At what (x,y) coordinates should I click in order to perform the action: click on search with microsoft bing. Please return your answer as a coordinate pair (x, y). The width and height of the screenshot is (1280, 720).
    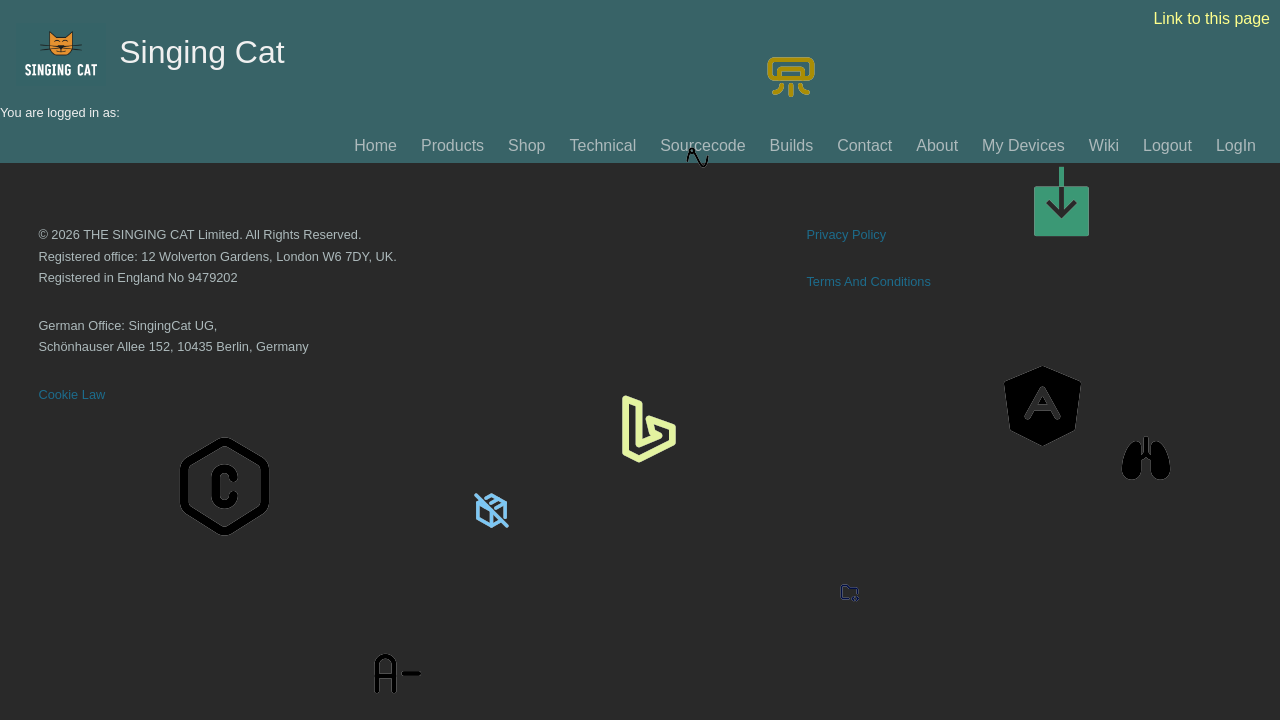
    Looking at the image, I should click on (649, 429).